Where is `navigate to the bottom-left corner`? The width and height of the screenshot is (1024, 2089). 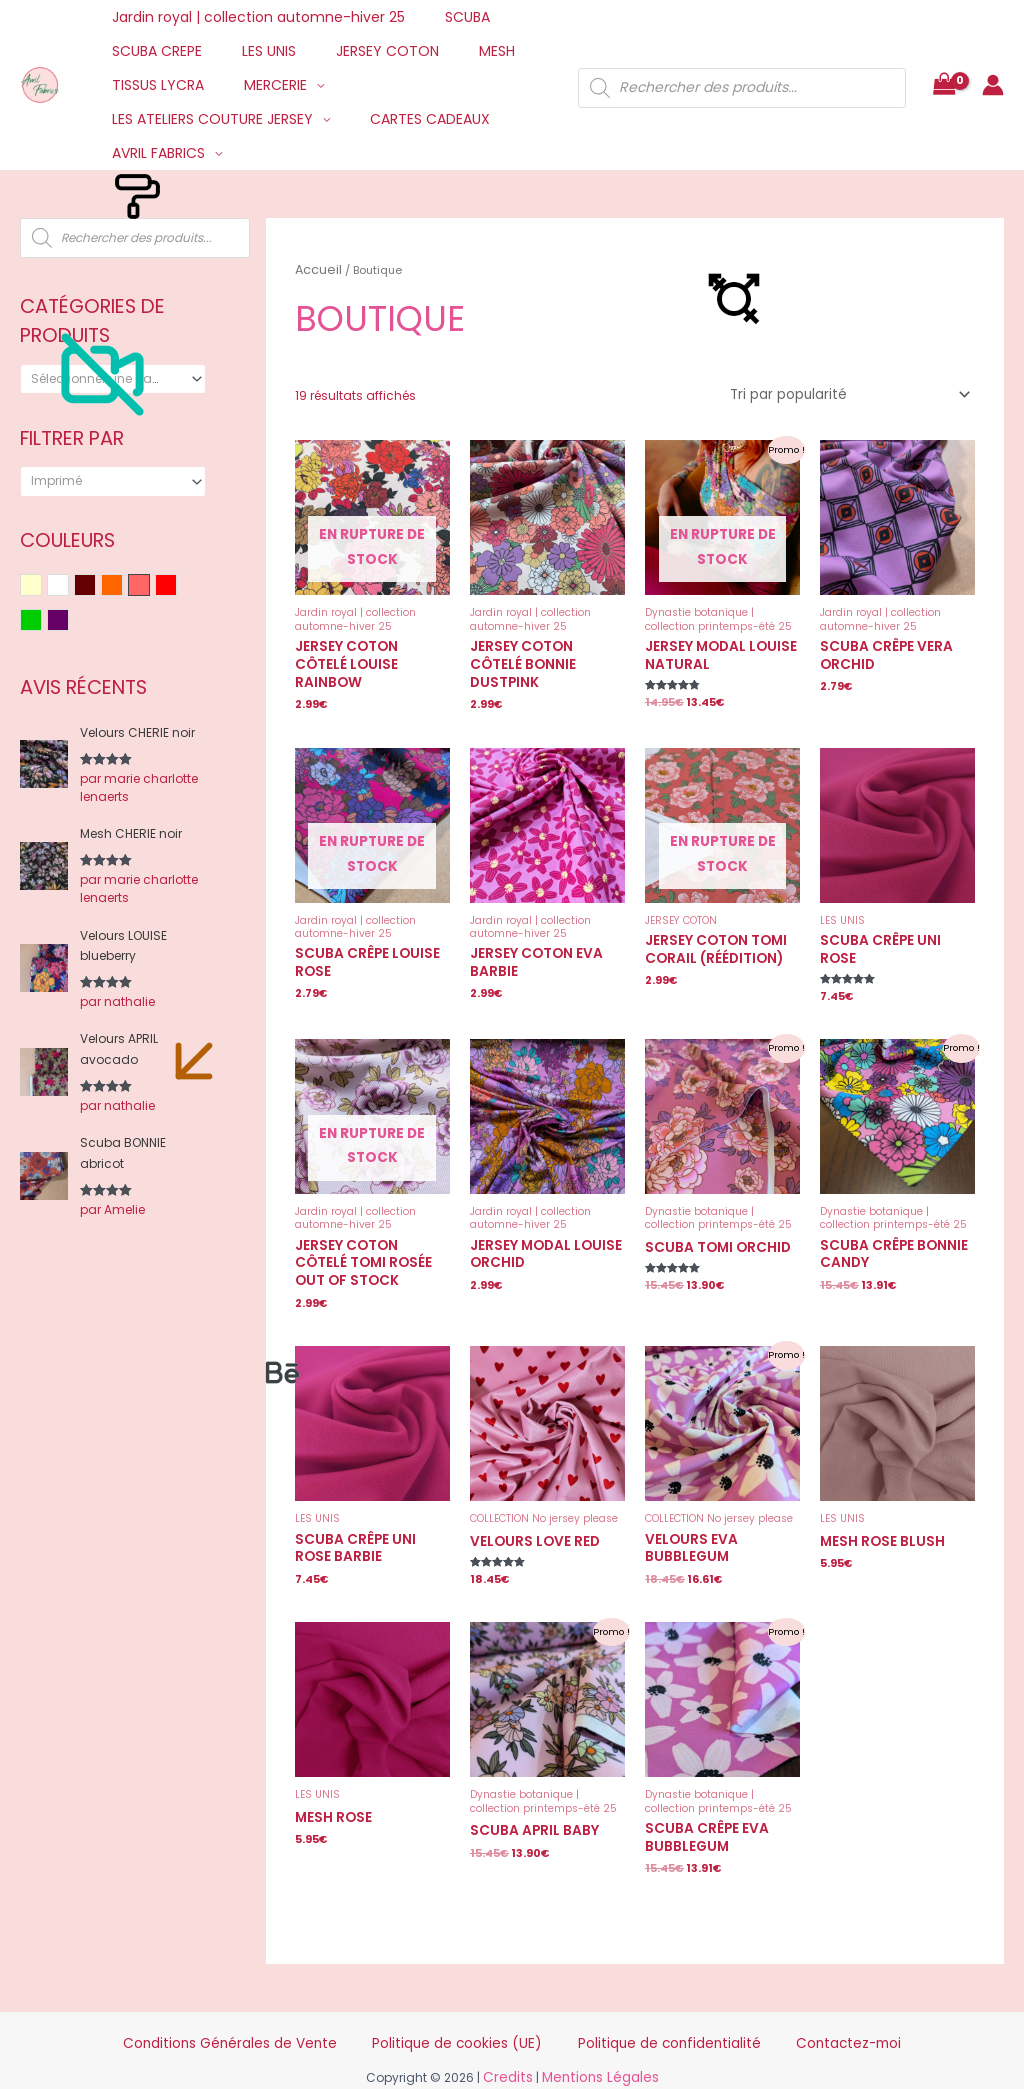
navigate to the bottom-left corner is located at coordinates (194, 1061).